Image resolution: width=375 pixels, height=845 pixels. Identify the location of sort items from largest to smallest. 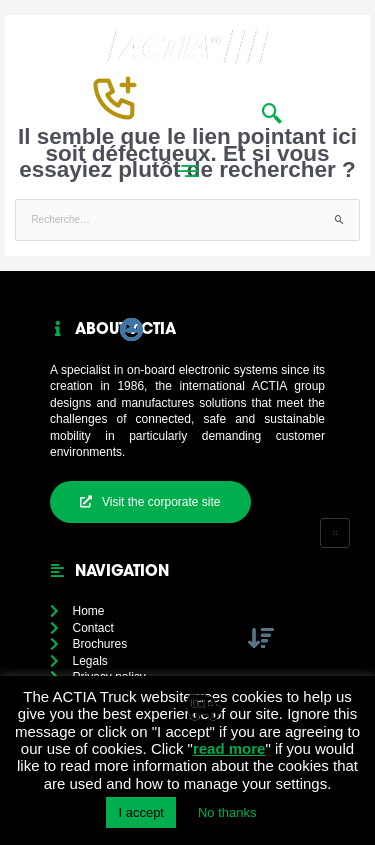
(261, 638).